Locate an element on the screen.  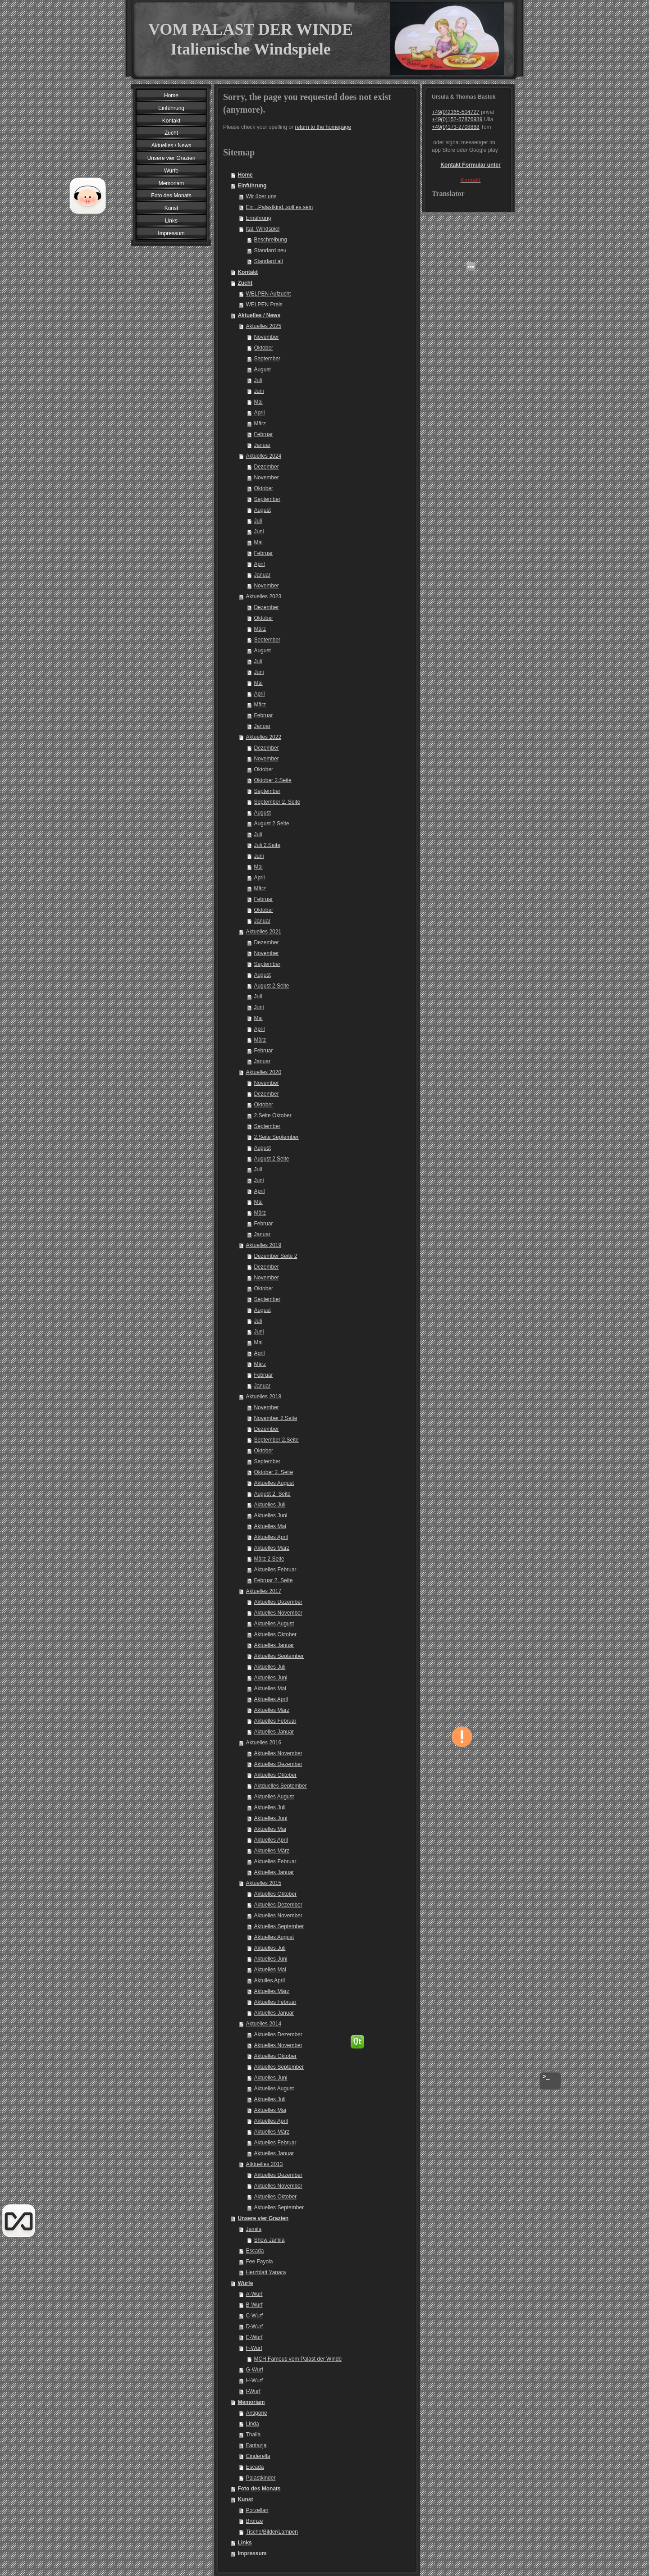
indicates locally modified file not yet staged for commit is located at coordinates (462, 1737).